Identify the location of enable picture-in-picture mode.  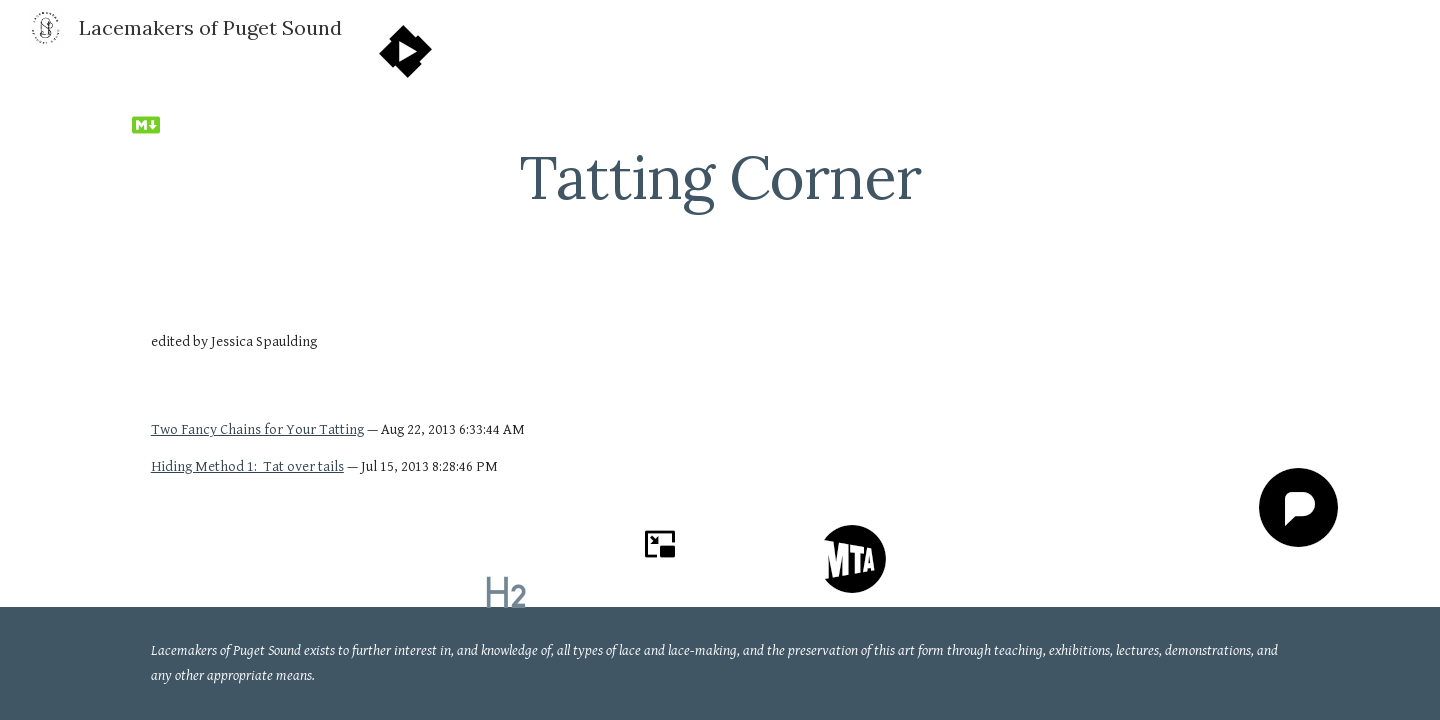
(660, 544).